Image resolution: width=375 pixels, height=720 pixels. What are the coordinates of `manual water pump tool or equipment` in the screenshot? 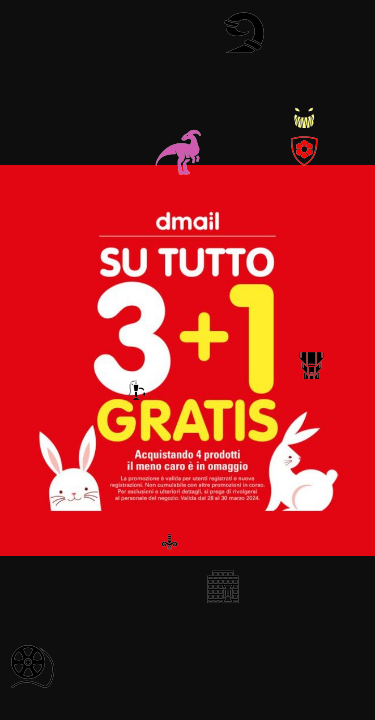 It's located at (136, 390).